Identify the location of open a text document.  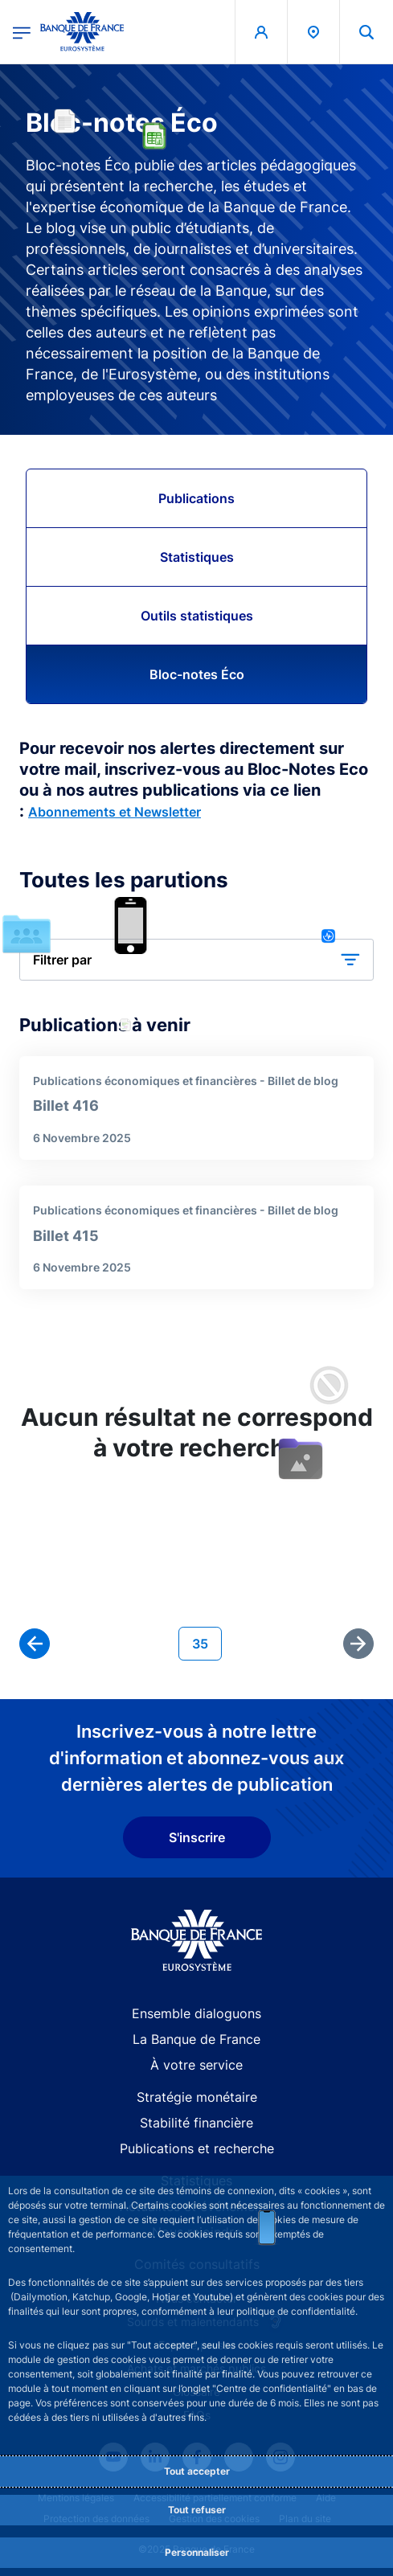
(64, 121).